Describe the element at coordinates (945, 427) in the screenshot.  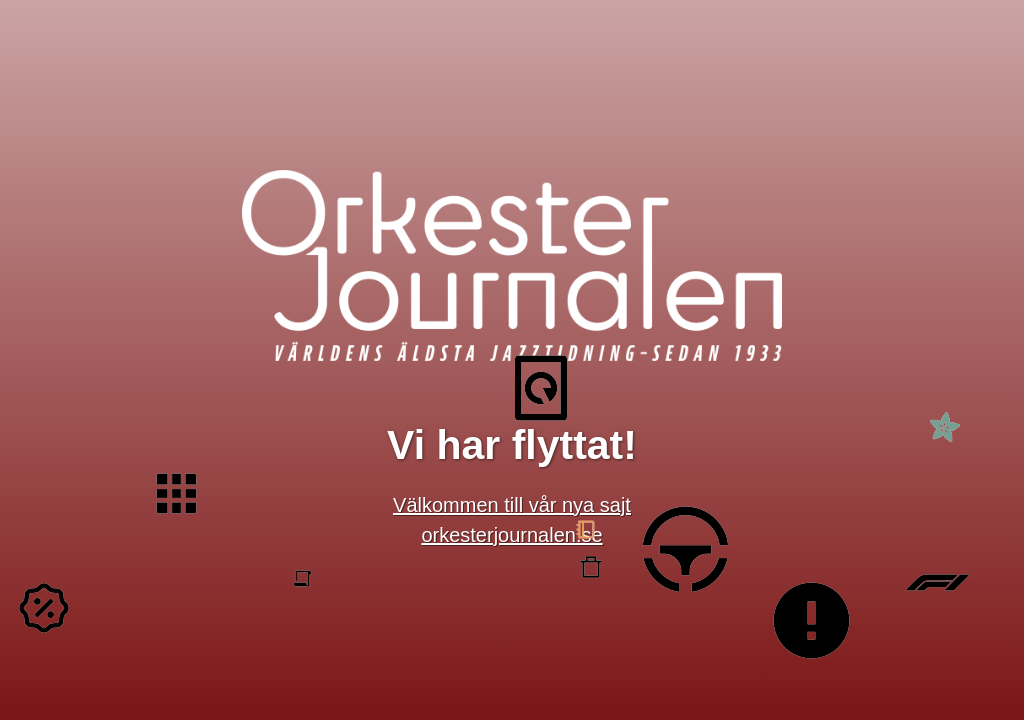
I see `visit the Adafruit website or store` at that location.